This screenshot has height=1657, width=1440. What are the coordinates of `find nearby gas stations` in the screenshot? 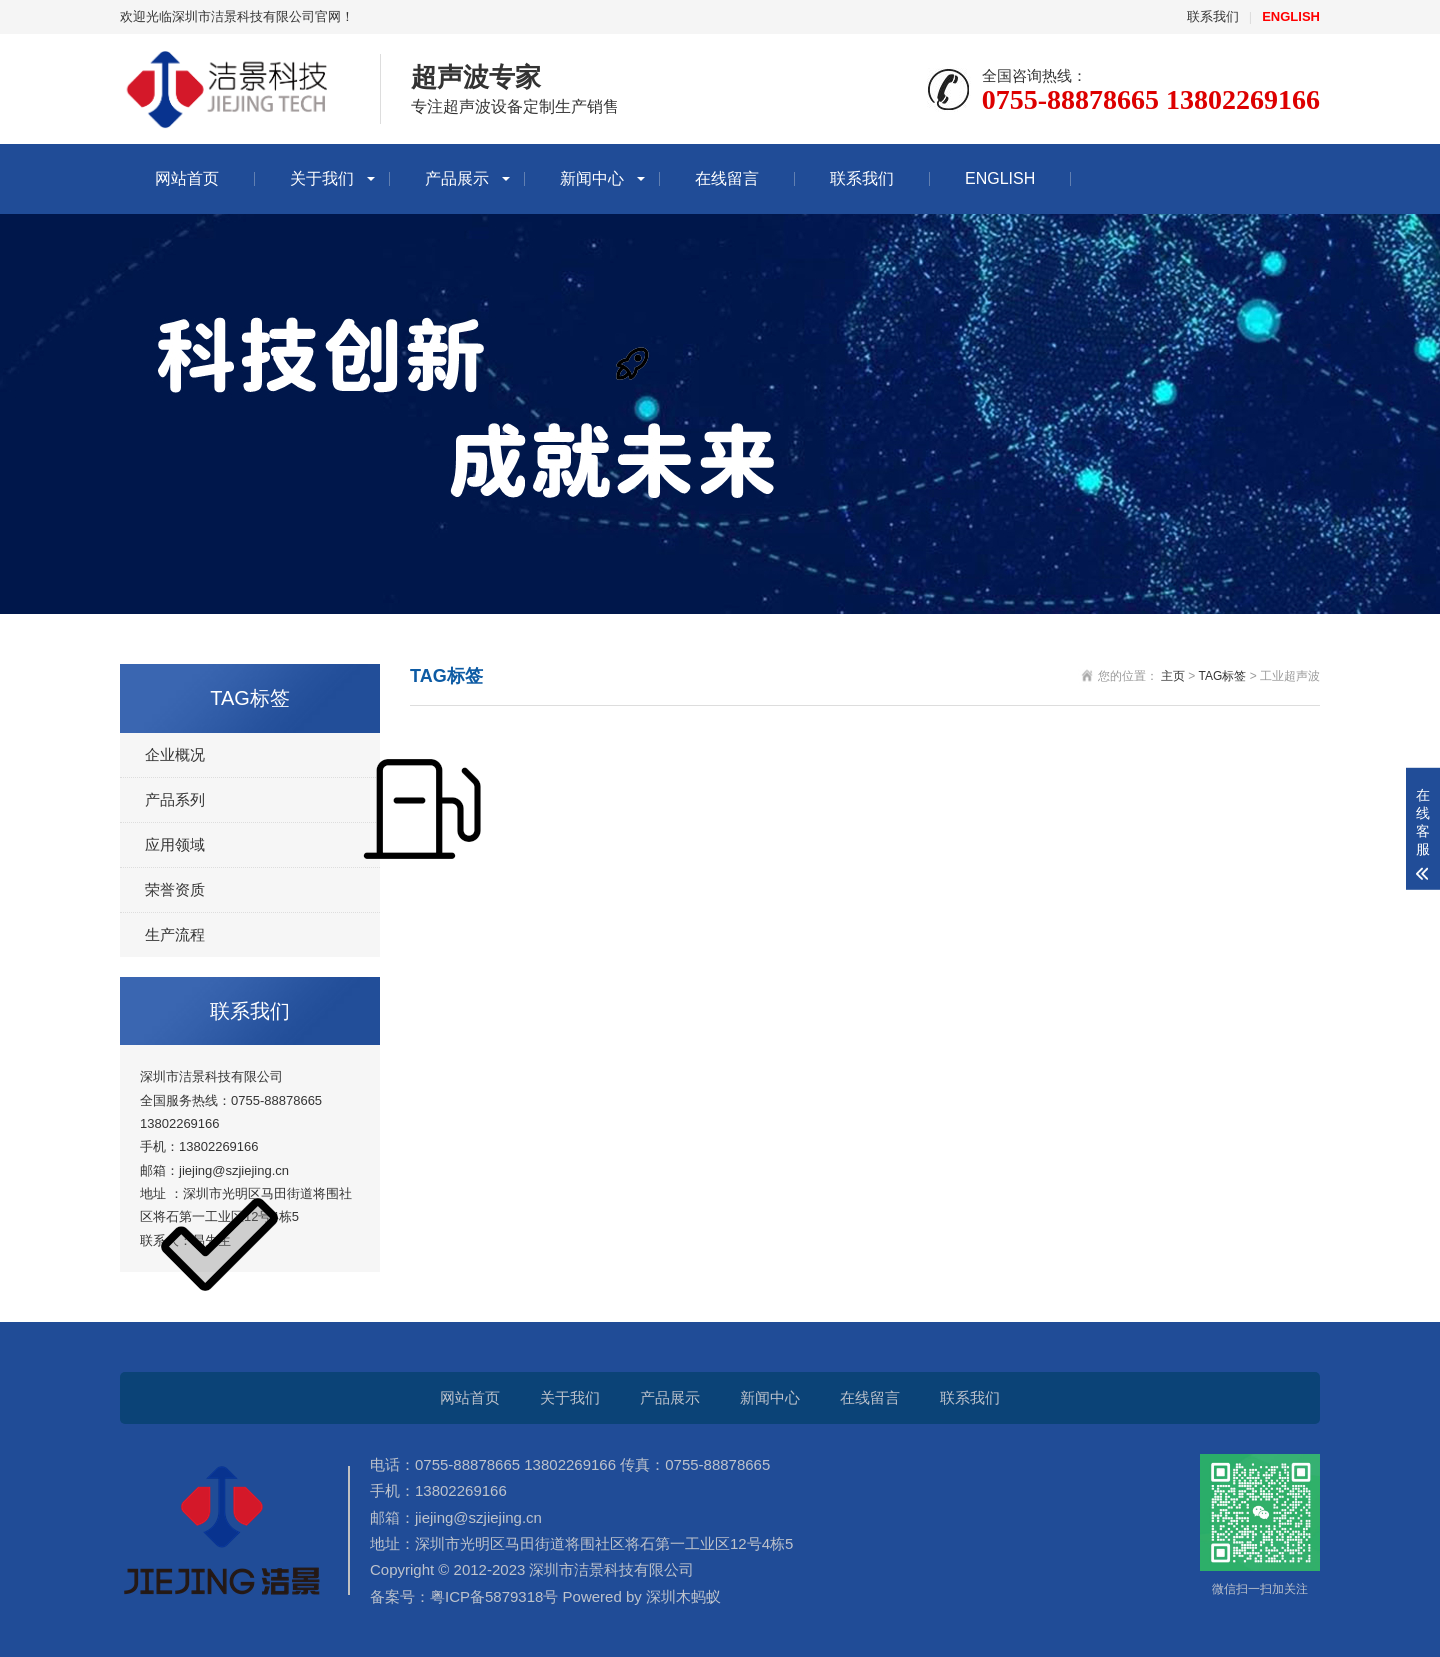 It's located at (418, 809).